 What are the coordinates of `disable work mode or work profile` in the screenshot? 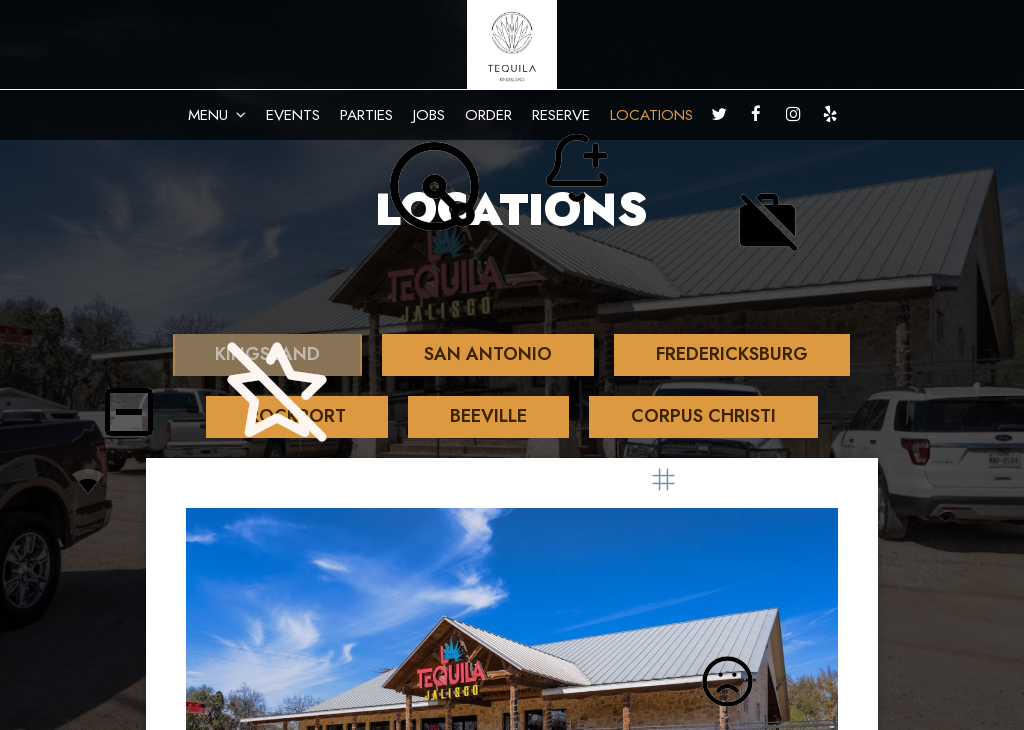 It's located at (767, 221).